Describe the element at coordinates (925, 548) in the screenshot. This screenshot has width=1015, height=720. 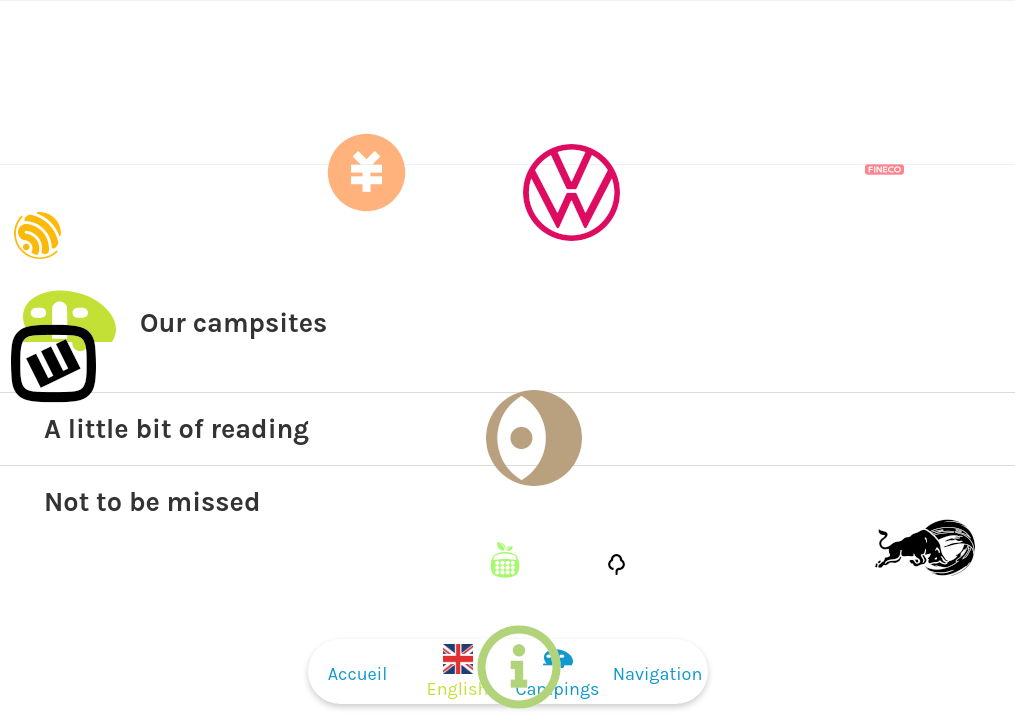
I see `Red Bull brand logo` at that location.